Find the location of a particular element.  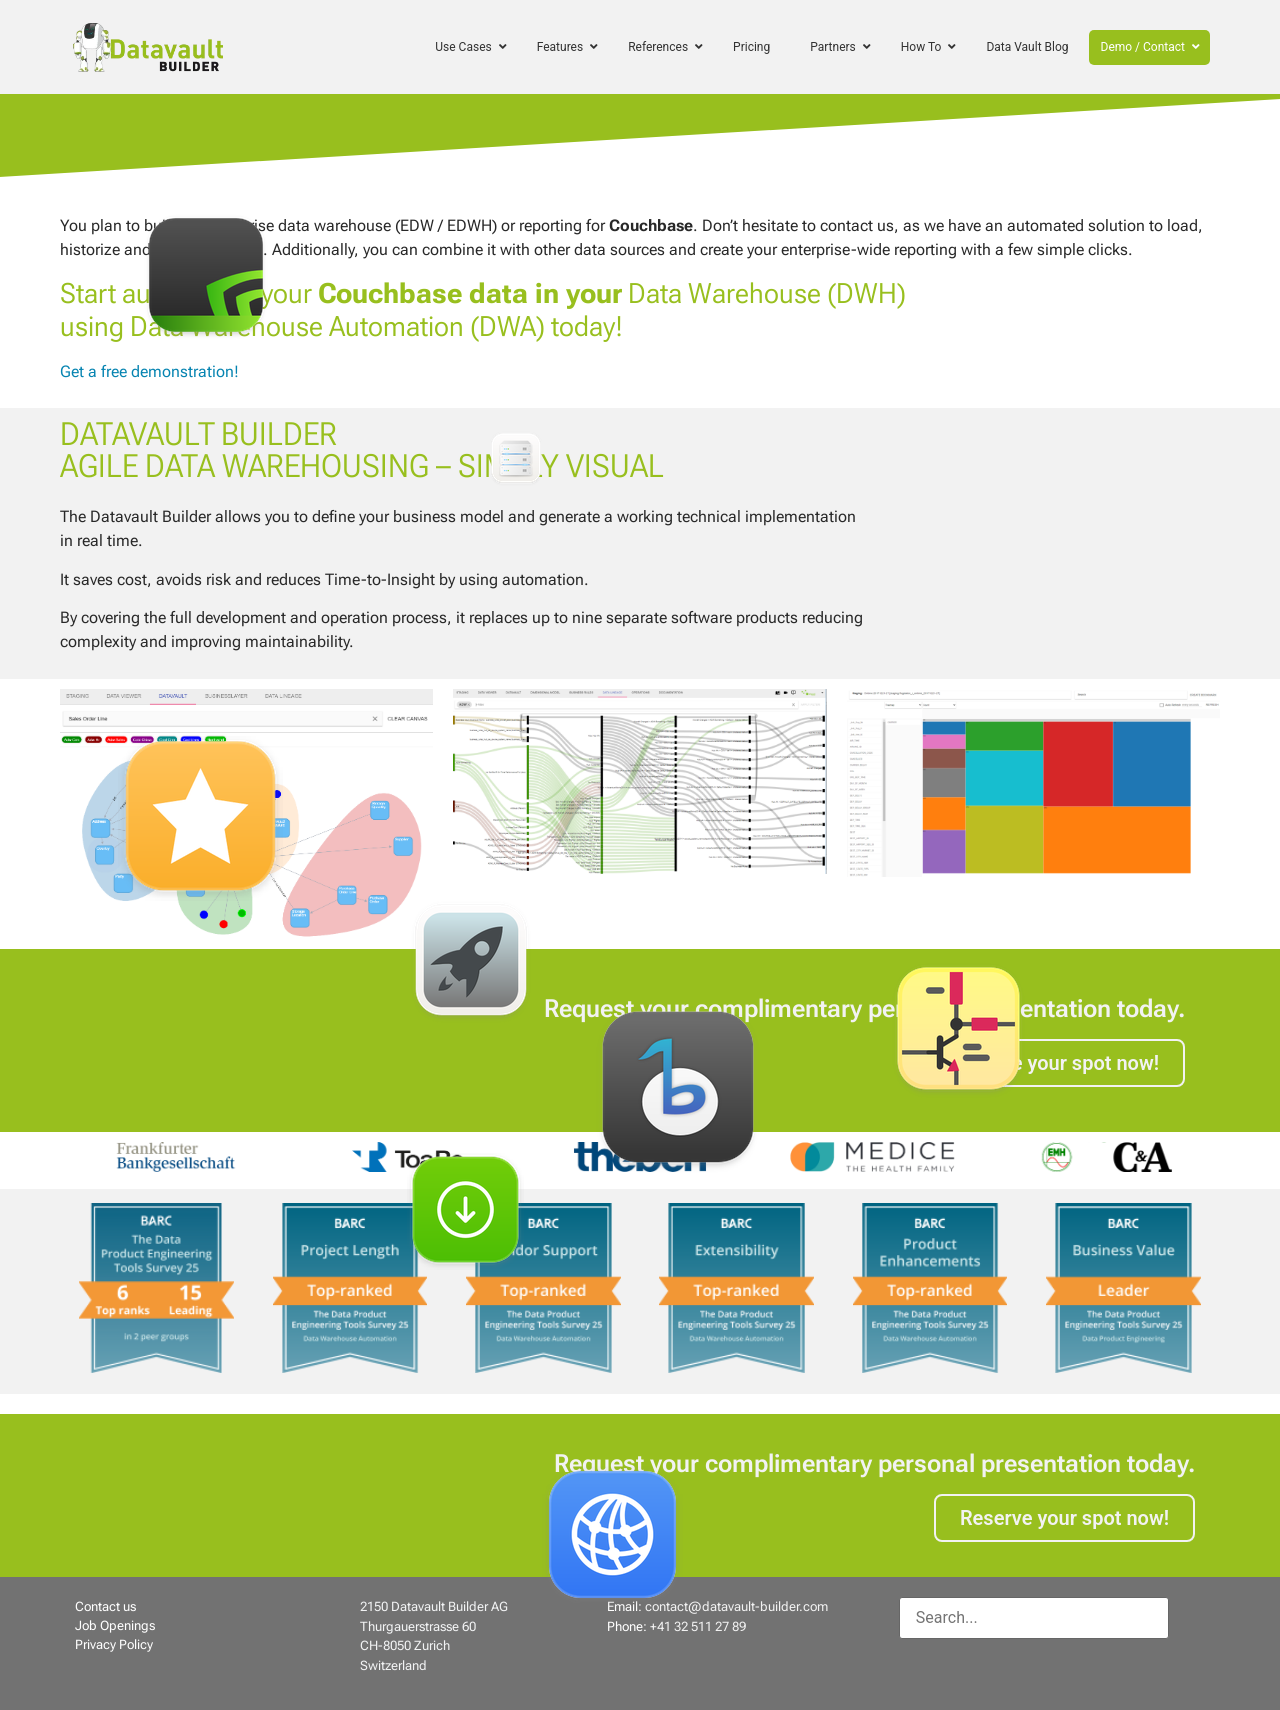

access download settings or preferences is located at coordinates (465, 1211).